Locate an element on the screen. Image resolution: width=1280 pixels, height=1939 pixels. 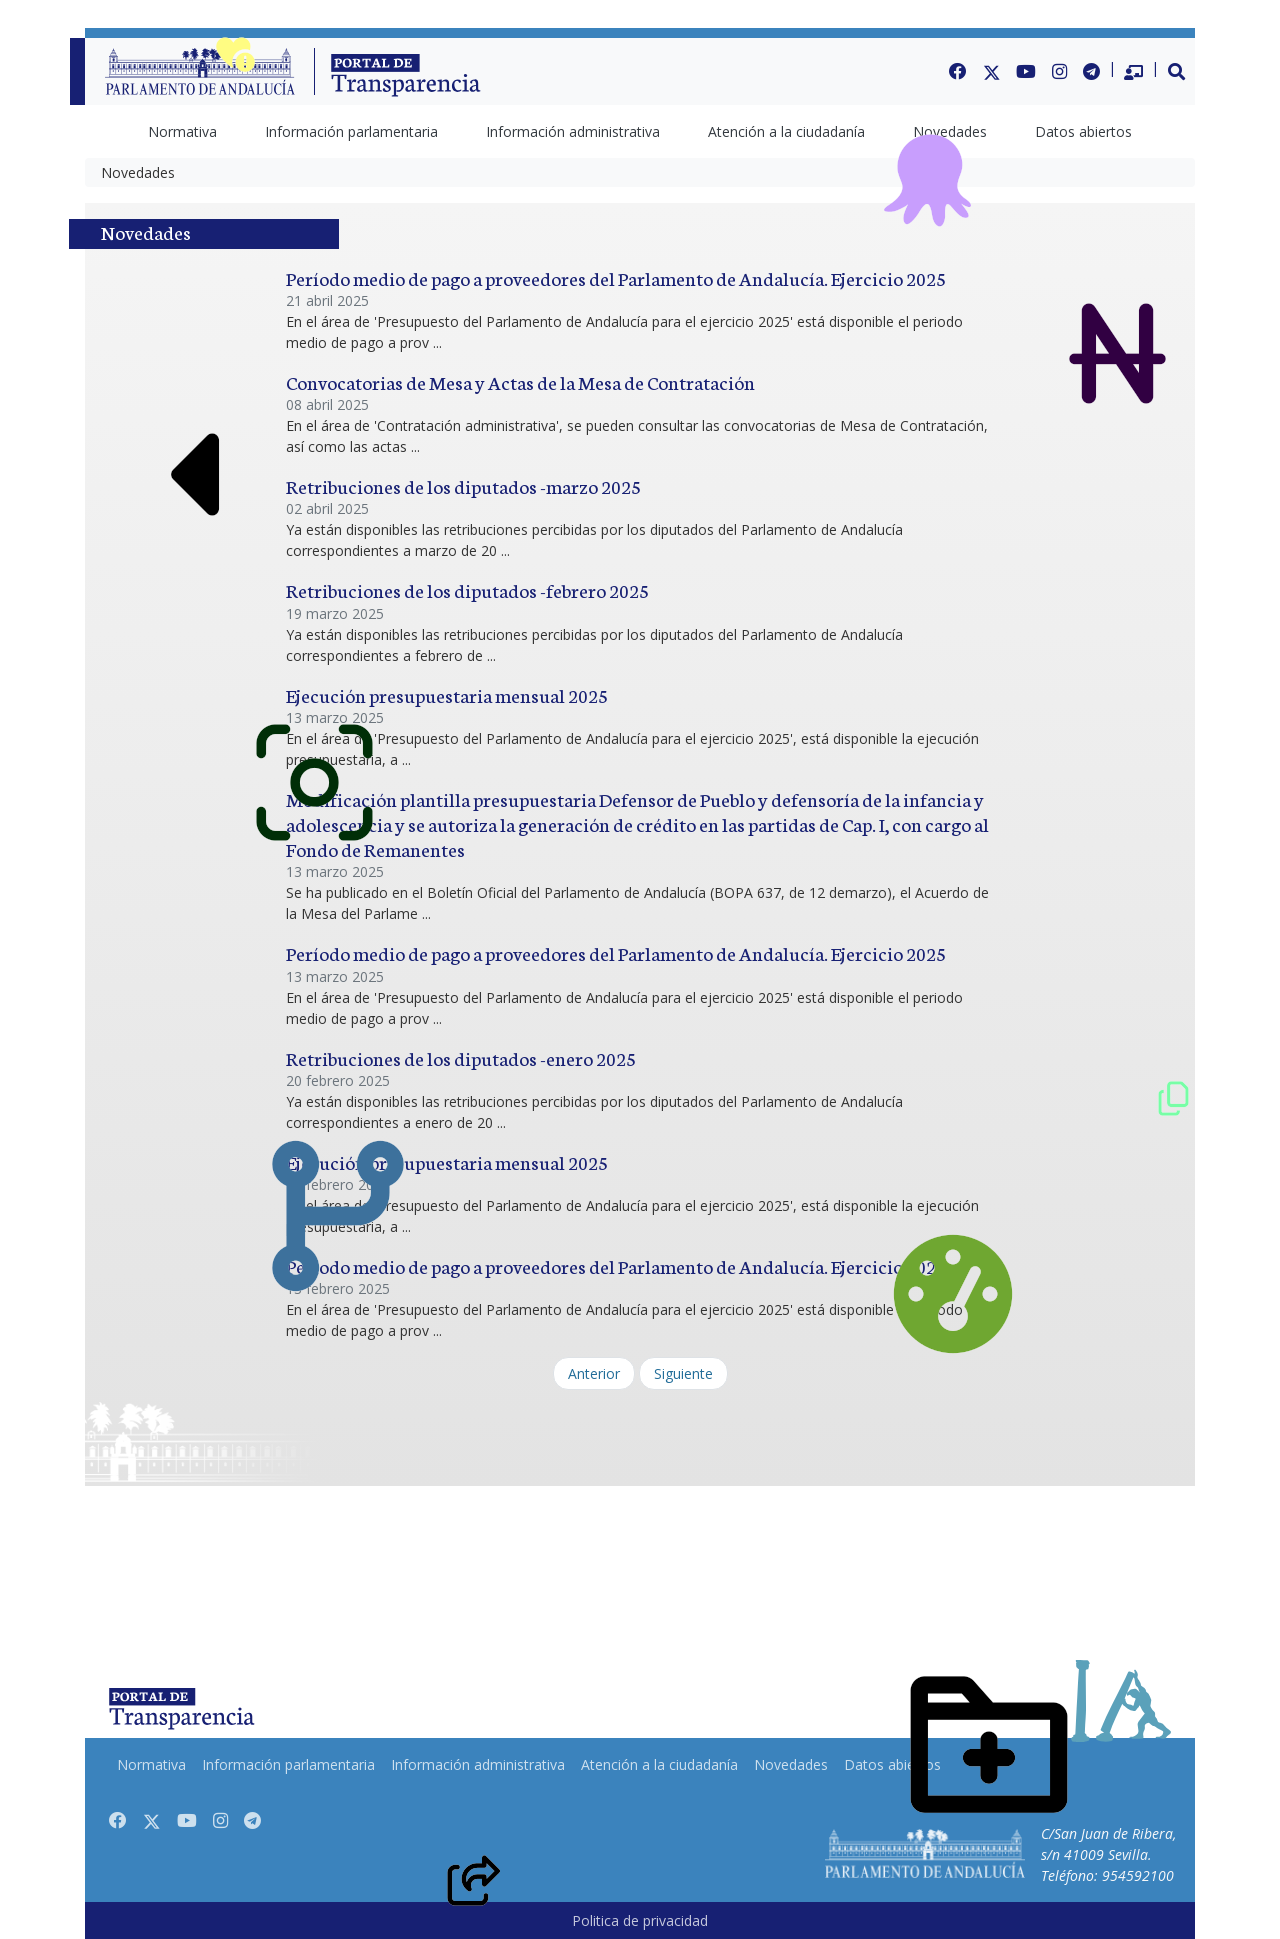
view repository branches is located at coordinates (338, 1216).